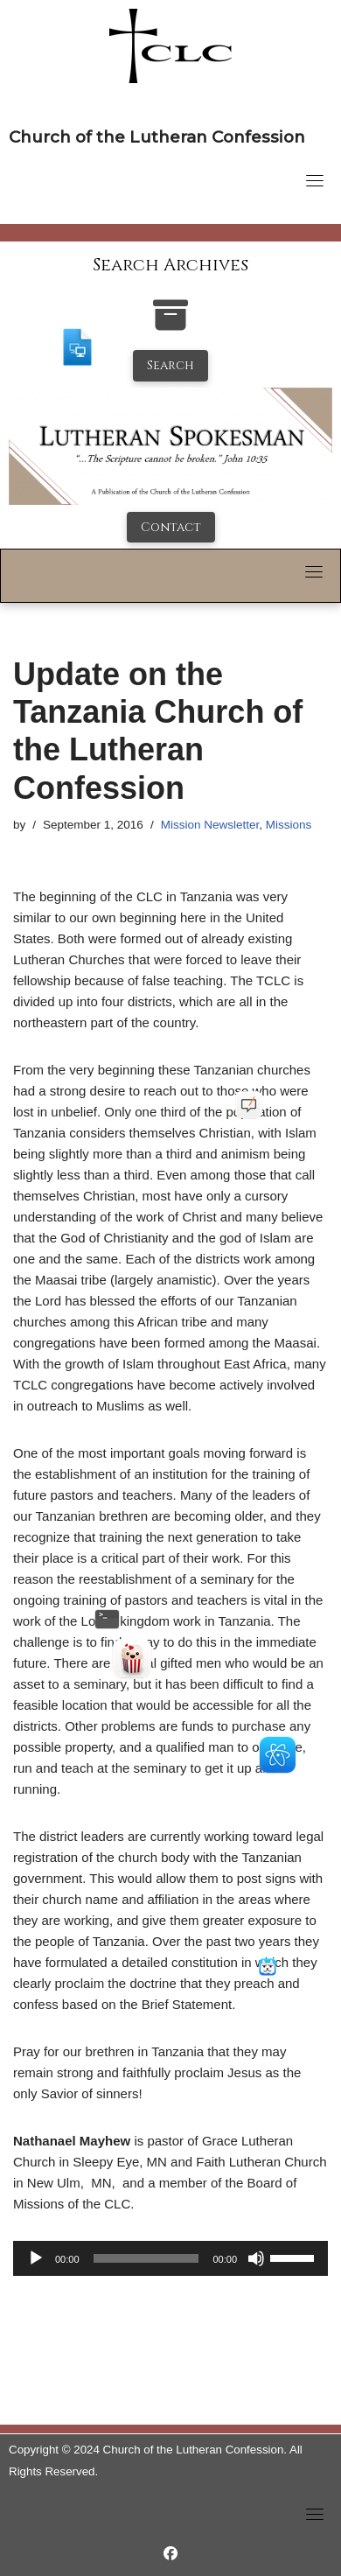 This screenshot has width=341, height=2576. Describe the element at coordinates (77, 347) in the screenshot. I see `open a remote desktop connection file` at that location.